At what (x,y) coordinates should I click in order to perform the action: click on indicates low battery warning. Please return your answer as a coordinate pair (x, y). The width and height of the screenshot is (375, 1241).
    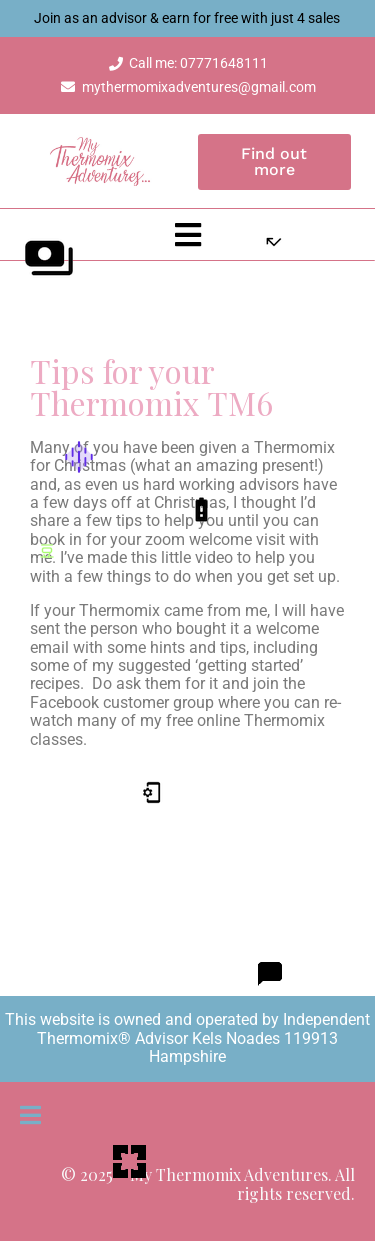
    Looking at the image, I should click on (201, 509).